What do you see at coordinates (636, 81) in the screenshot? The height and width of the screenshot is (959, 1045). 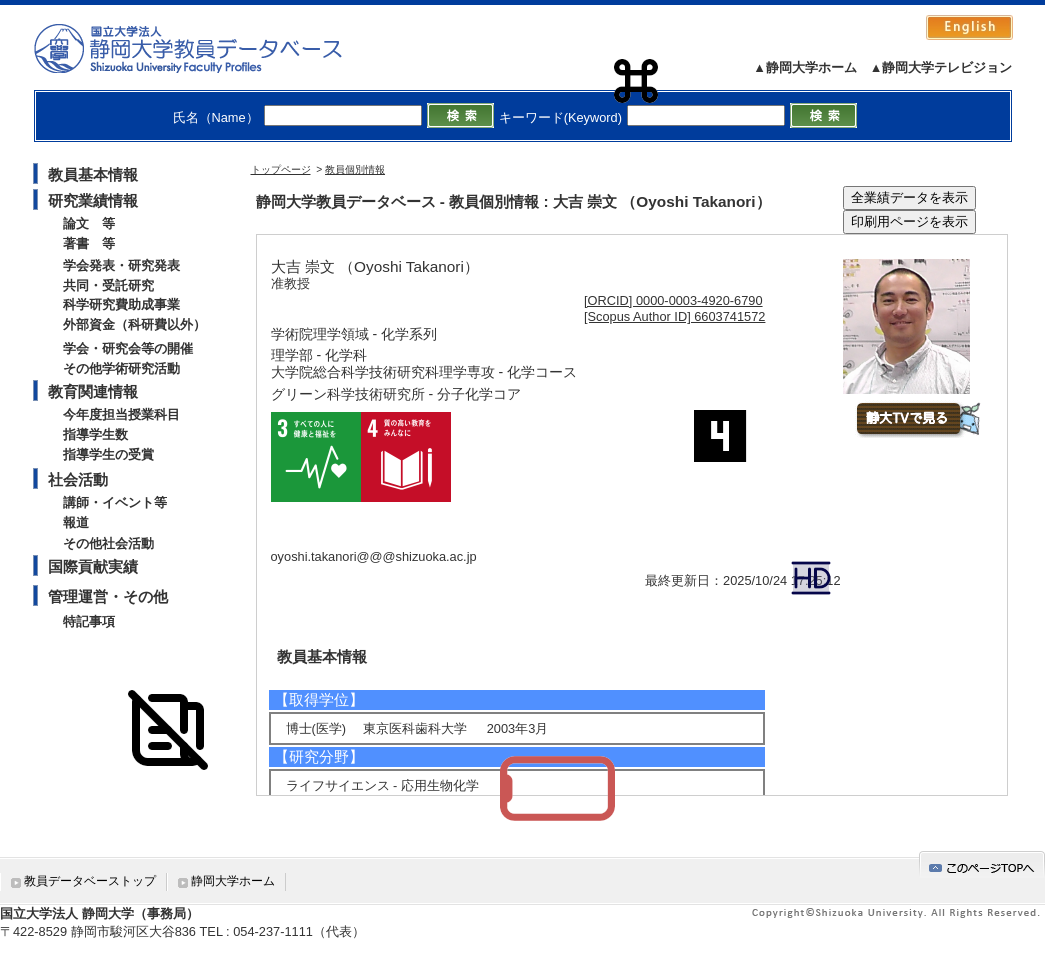 I see `execute a keyboard shortcut or command` at bounding box center [636, 81].